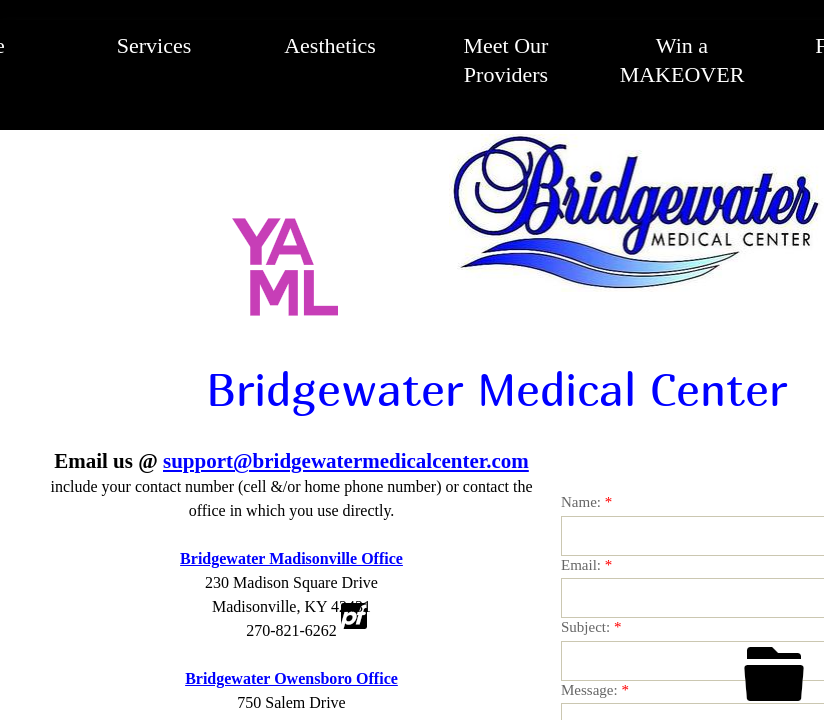 The height and width of the screenshot is (720, 824). I want to click on indicates a YAML configuration file, so click(285, 267).